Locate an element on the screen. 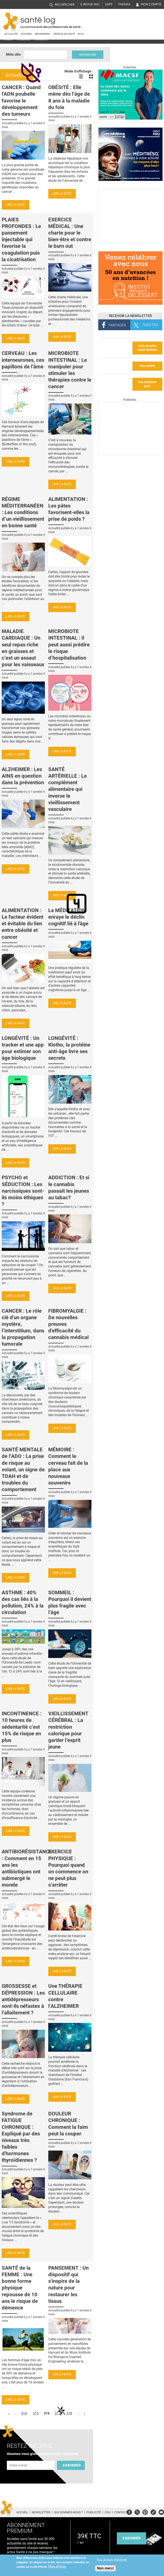  disable camera flash is located at coordinates (61, 2411).